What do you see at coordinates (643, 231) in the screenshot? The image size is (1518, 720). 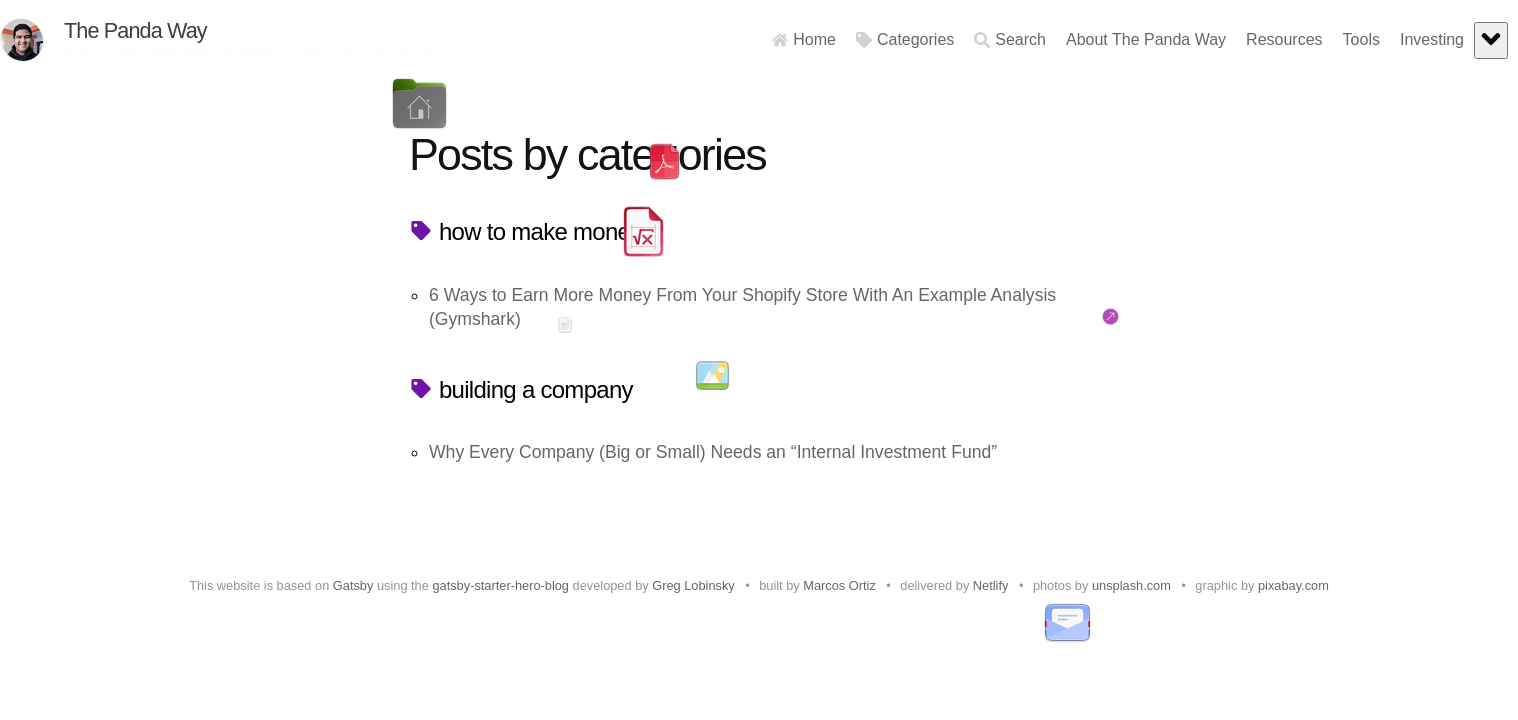 I see `libreoffice math formula document file` at bounding box center [643, 231].